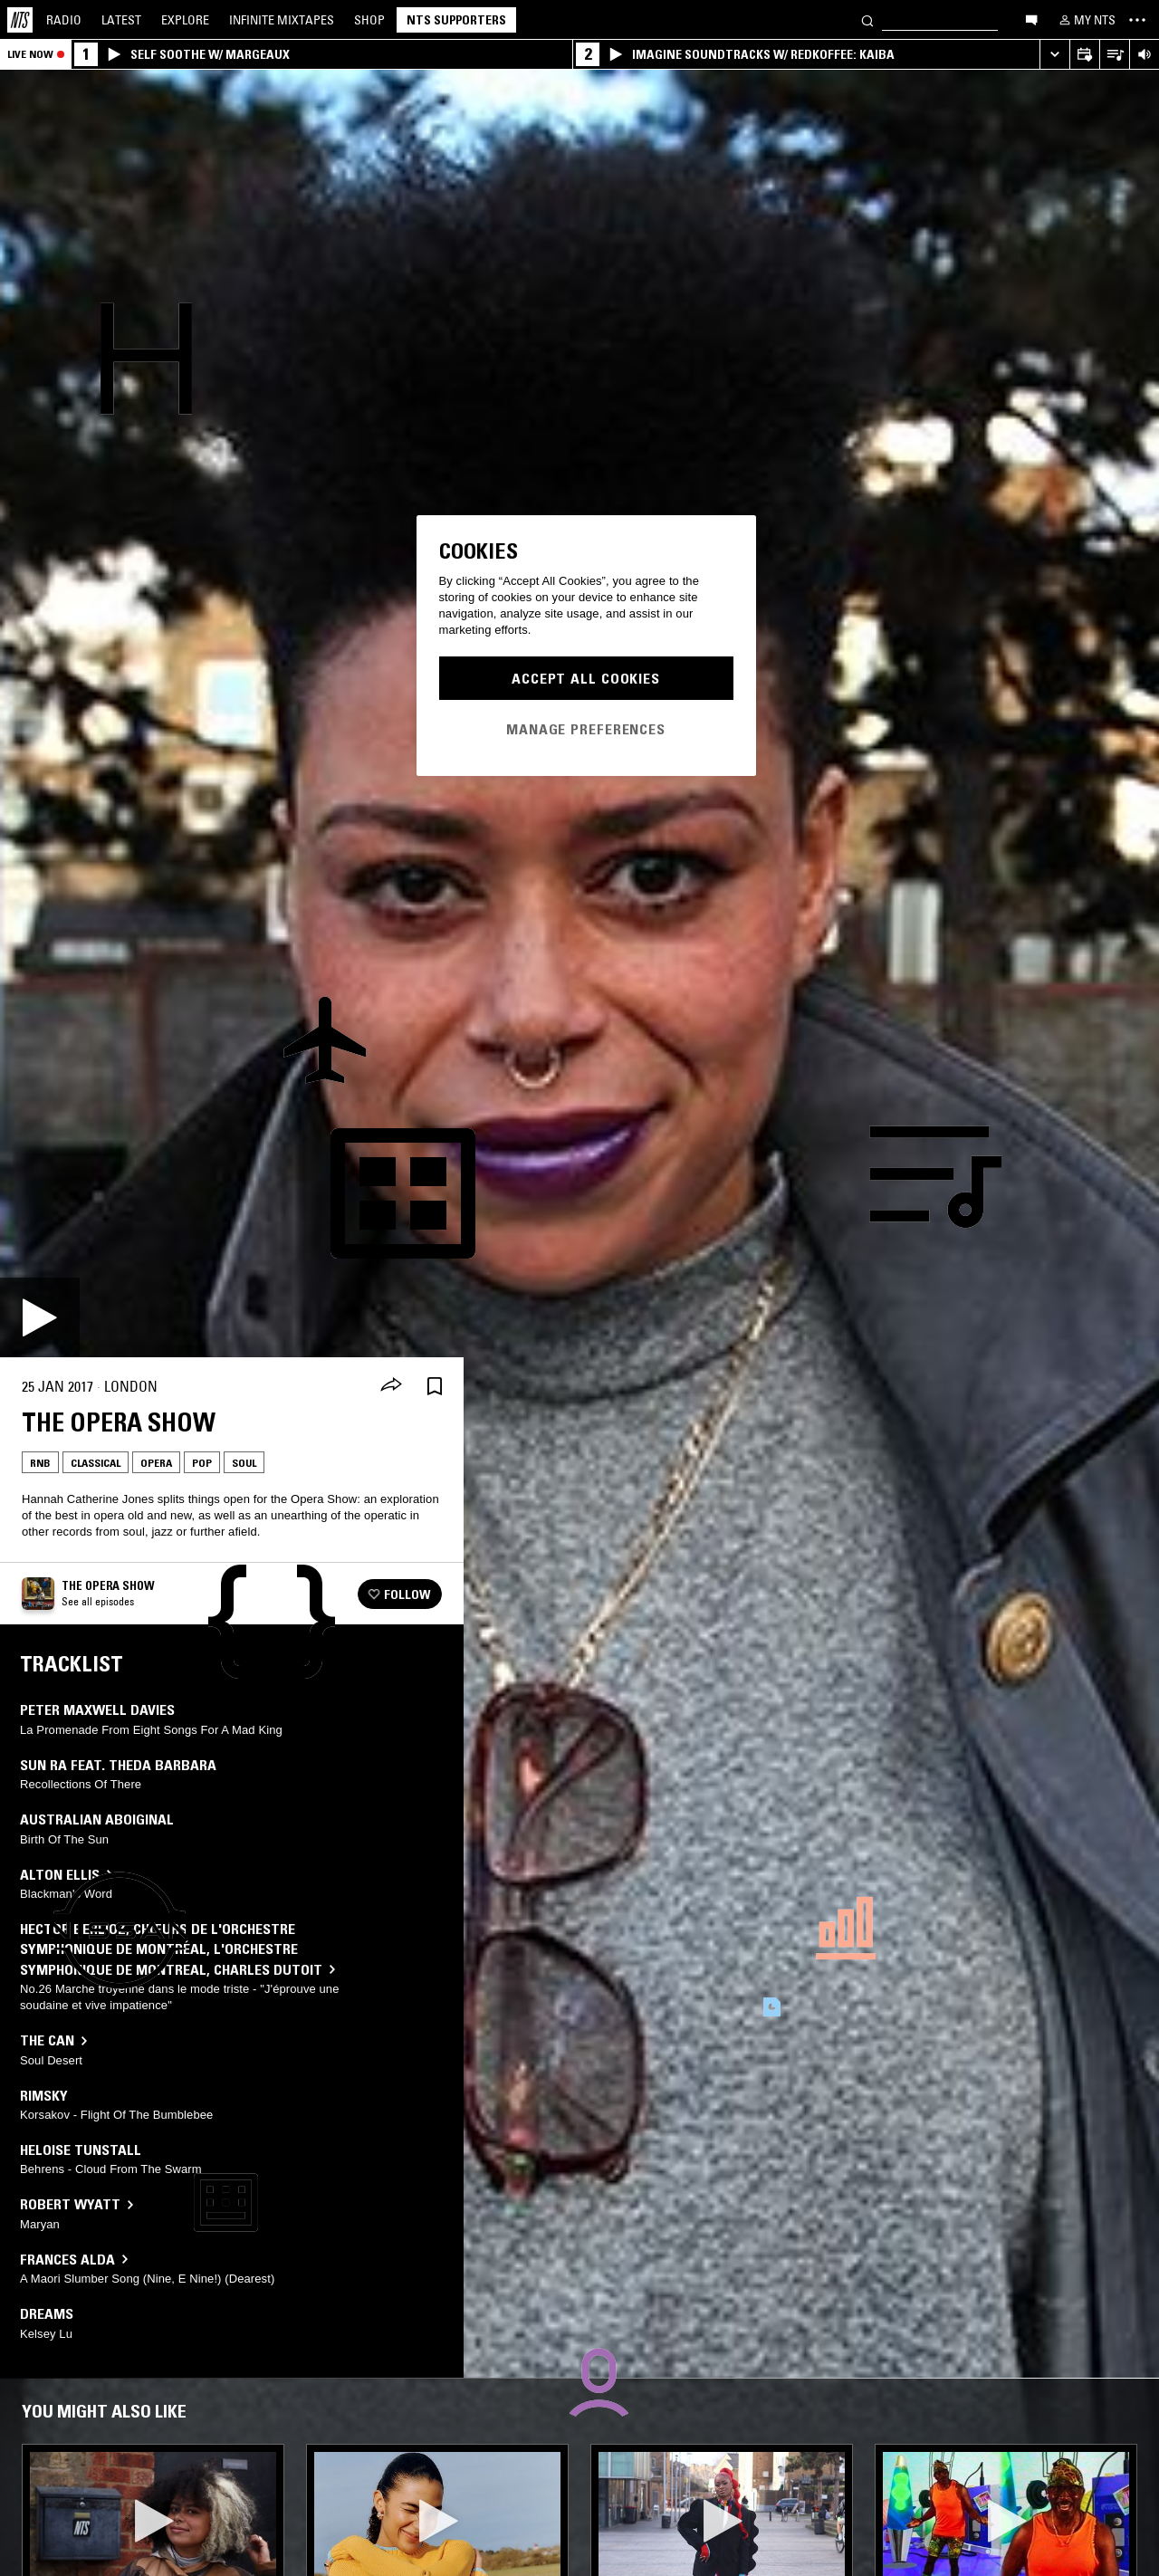 The image size is (1159, 2576). I want to click on access code editor or development tools, so click(272, 1622).